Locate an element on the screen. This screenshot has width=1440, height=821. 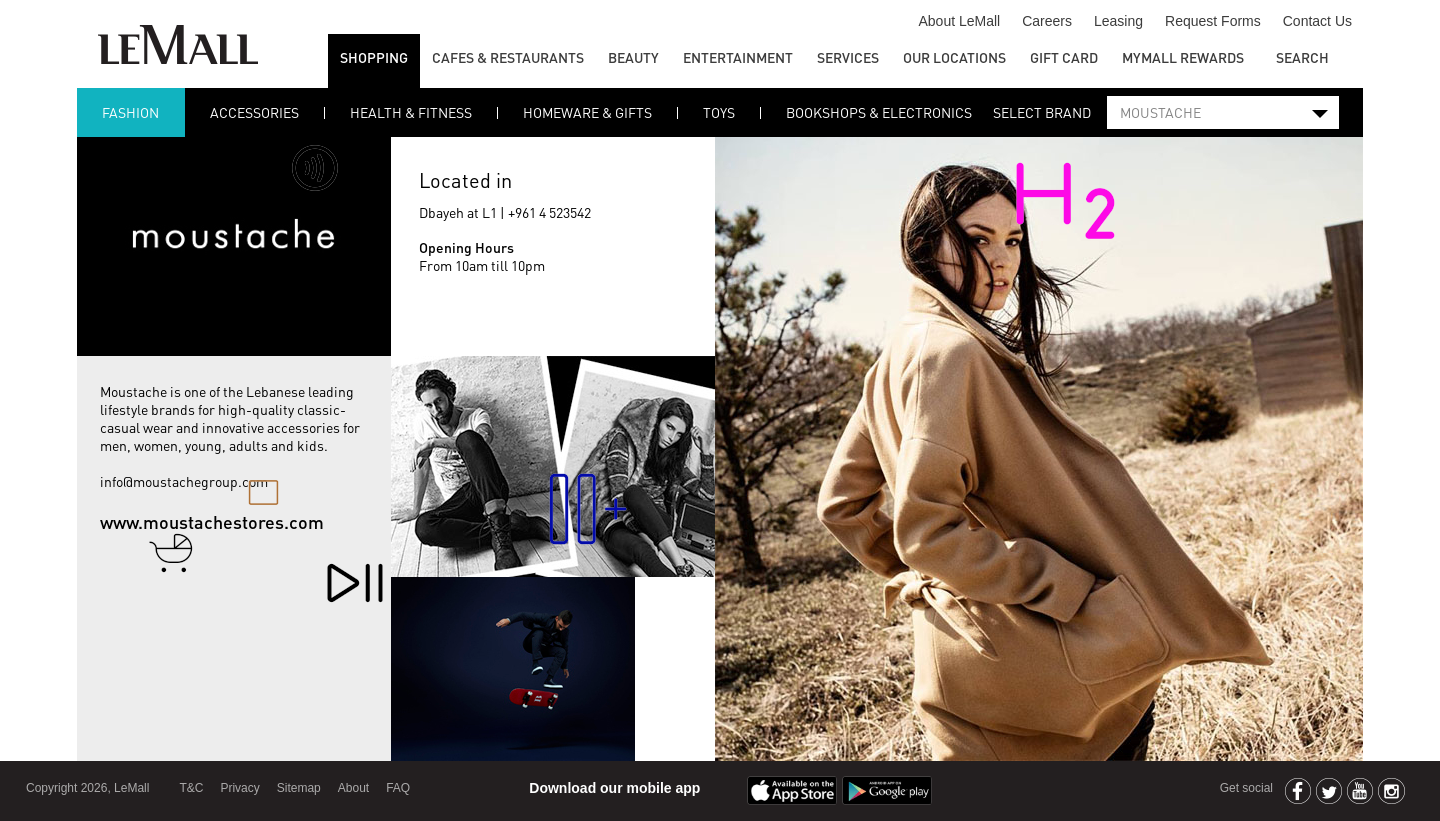
tap to pay with contactless payment is located at coordinates (315, 168).